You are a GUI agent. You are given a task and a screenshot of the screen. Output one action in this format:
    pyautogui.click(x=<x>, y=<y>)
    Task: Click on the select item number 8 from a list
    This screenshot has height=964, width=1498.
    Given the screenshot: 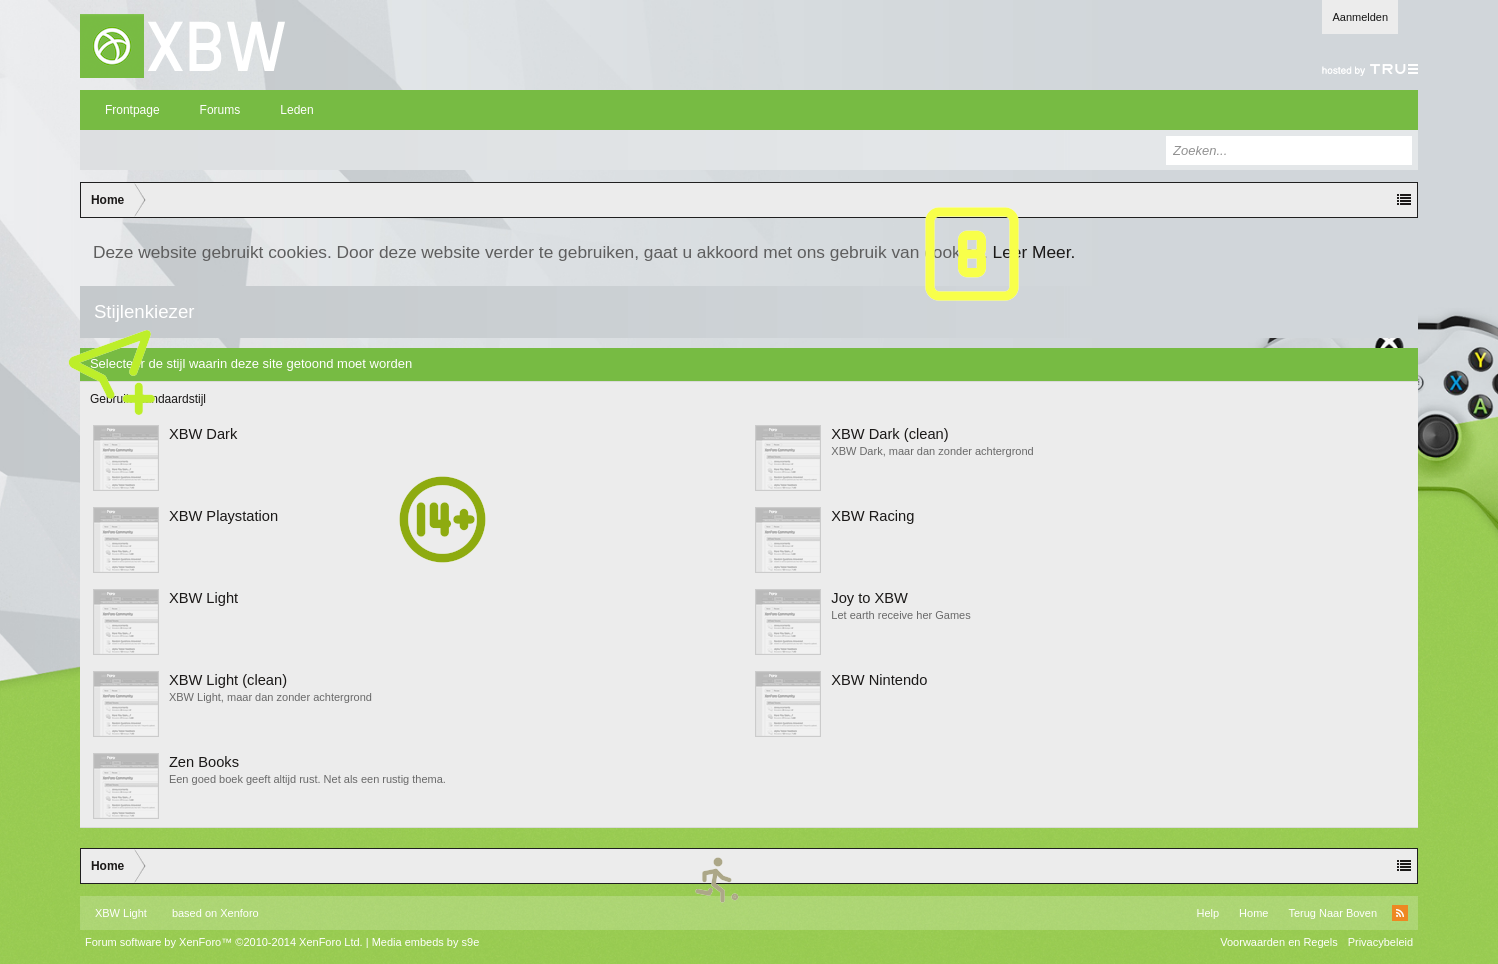 What is the action you would take?
    pyautogui.click(x=972, y=254)
    